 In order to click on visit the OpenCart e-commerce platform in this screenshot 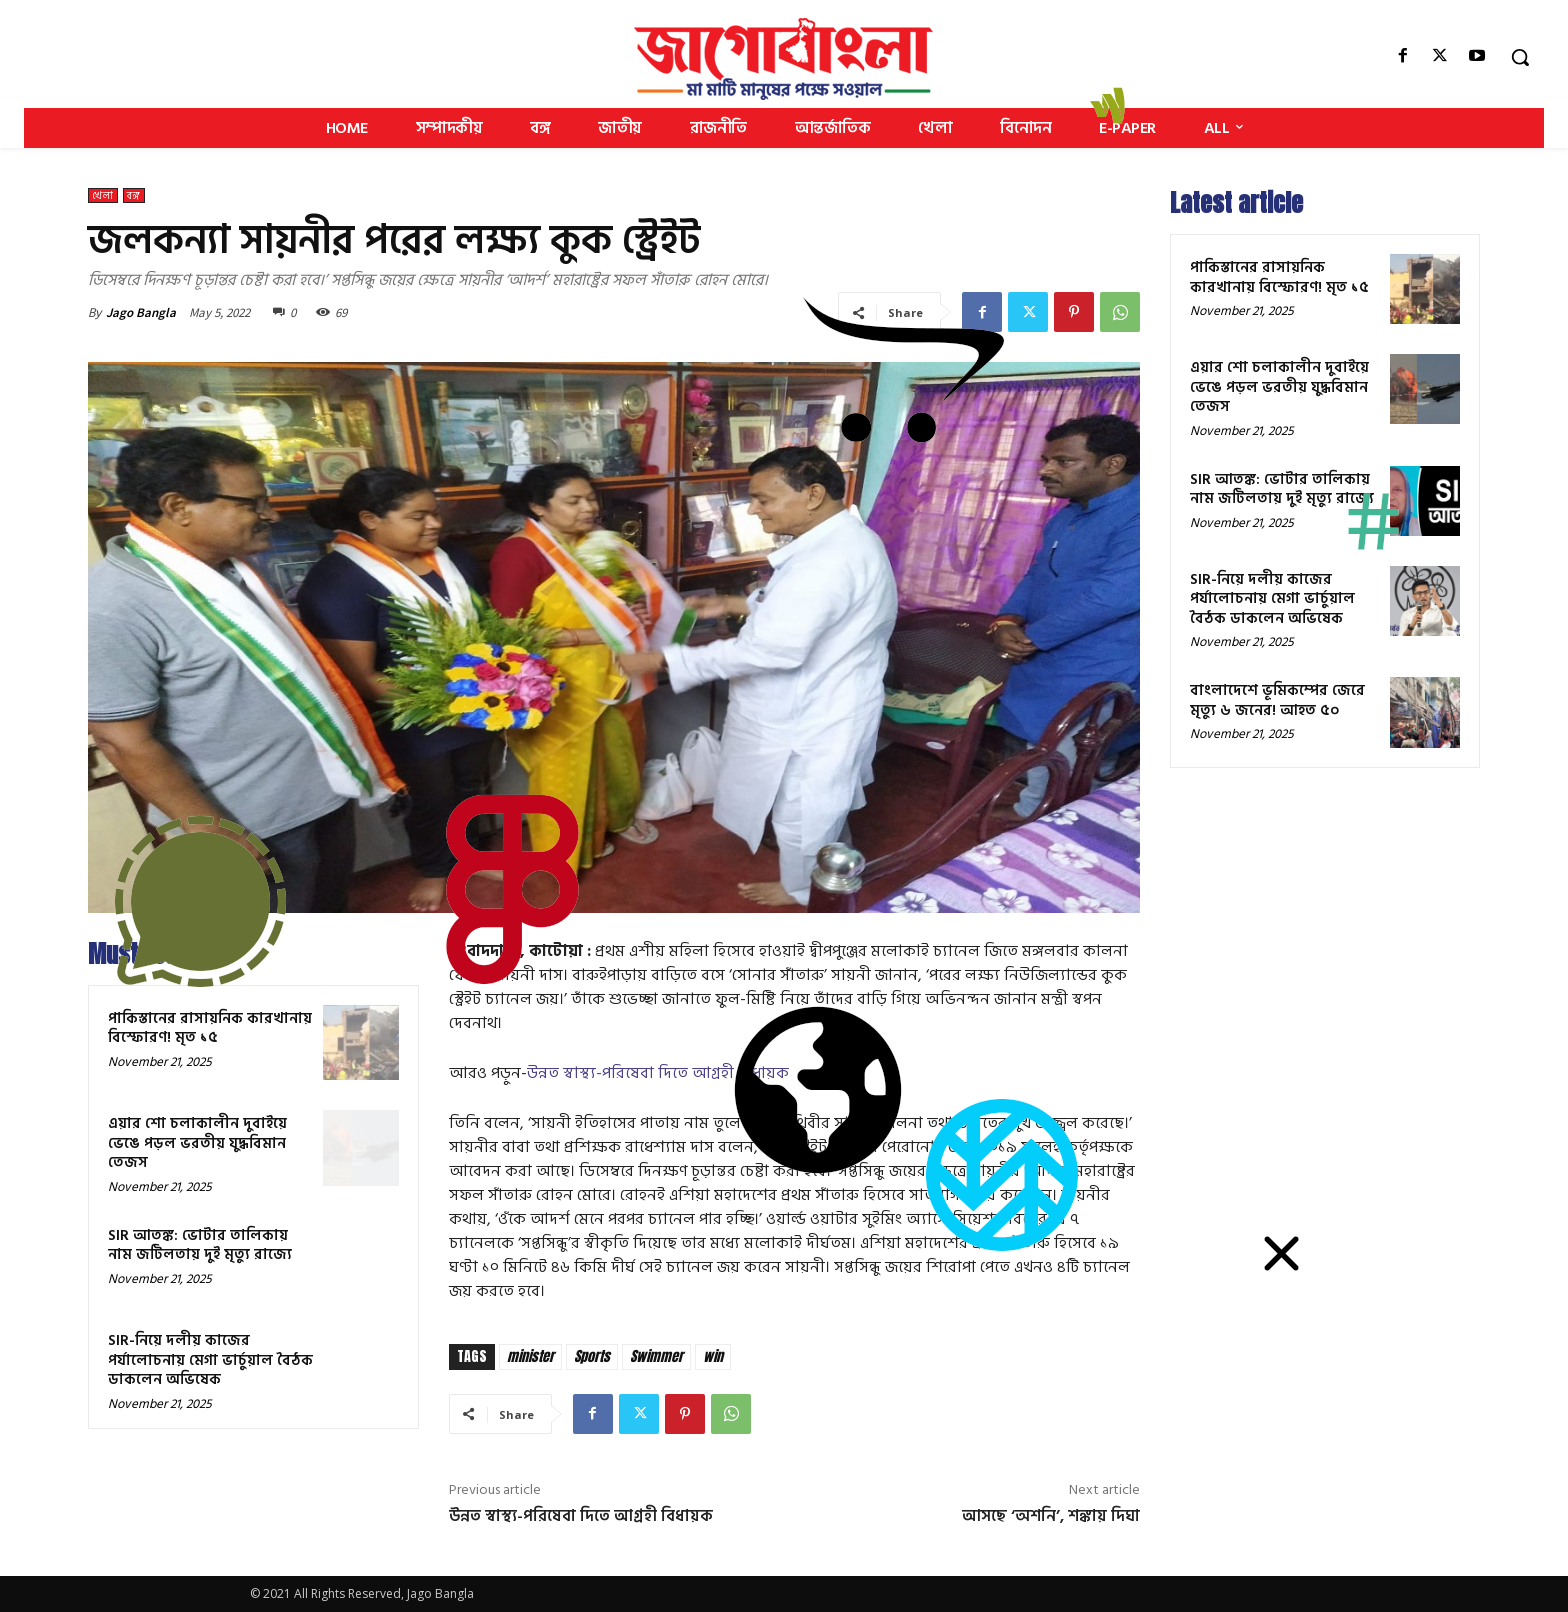, I will do `click(903, 369)`.